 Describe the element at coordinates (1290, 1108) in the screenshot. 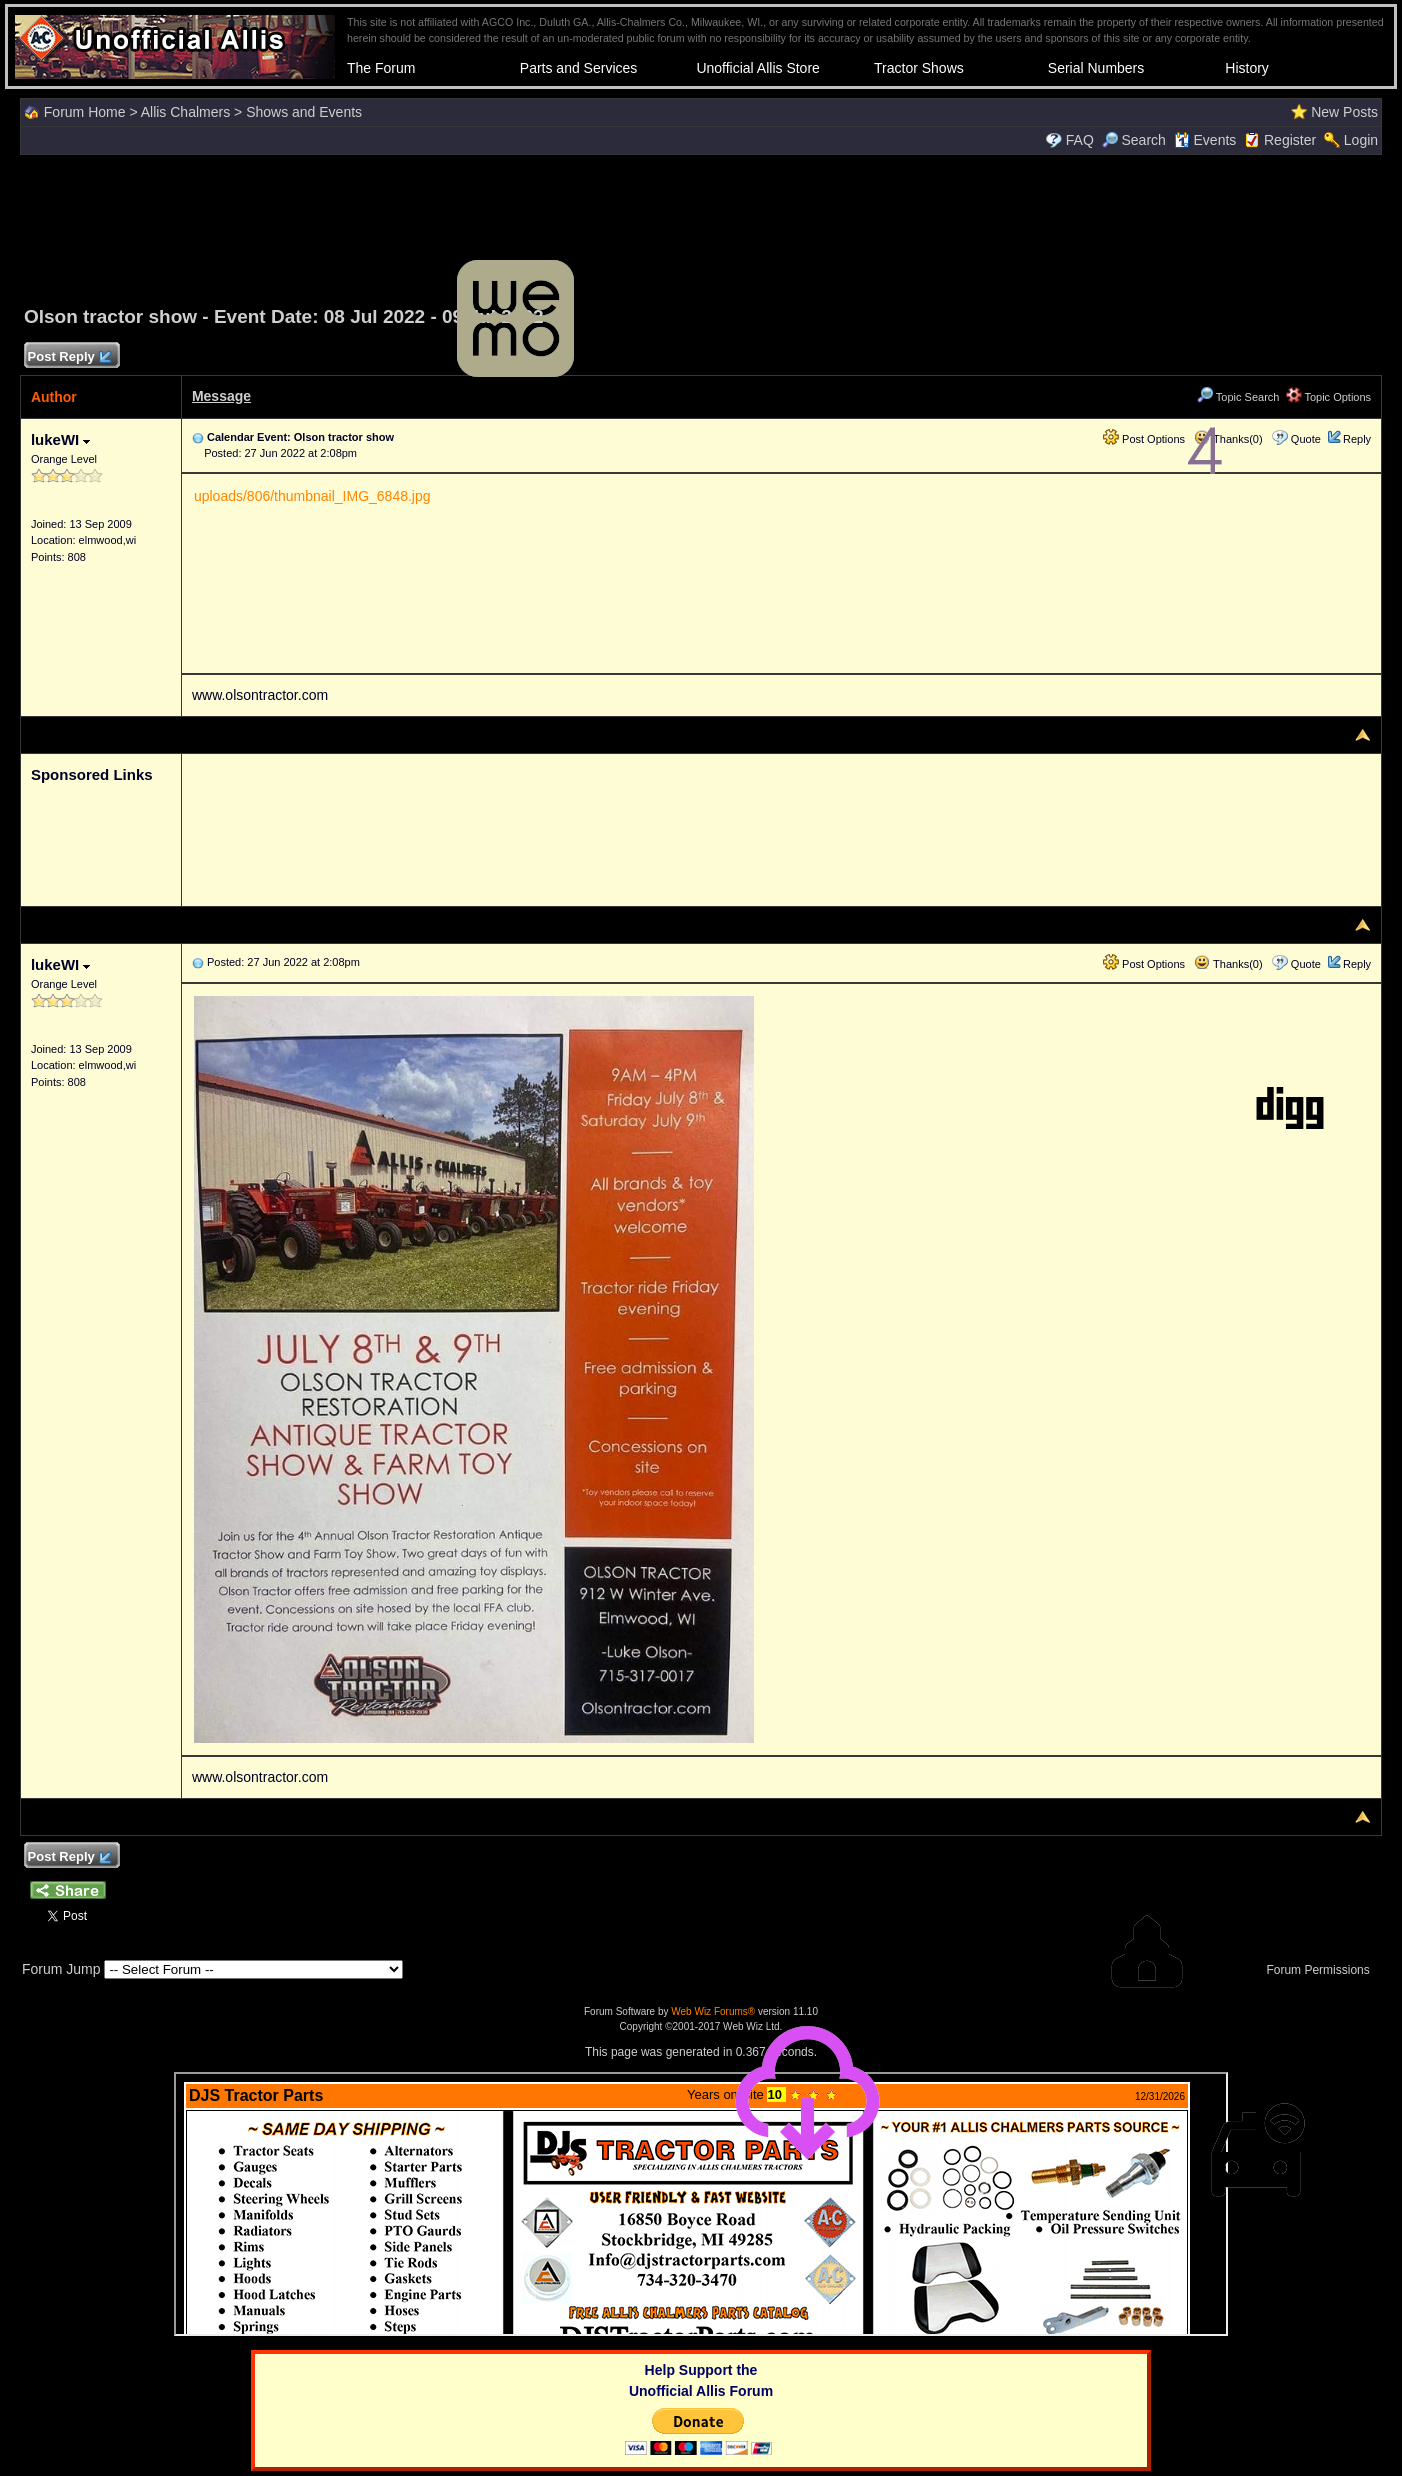

I see `visit digg social news website` at that location.